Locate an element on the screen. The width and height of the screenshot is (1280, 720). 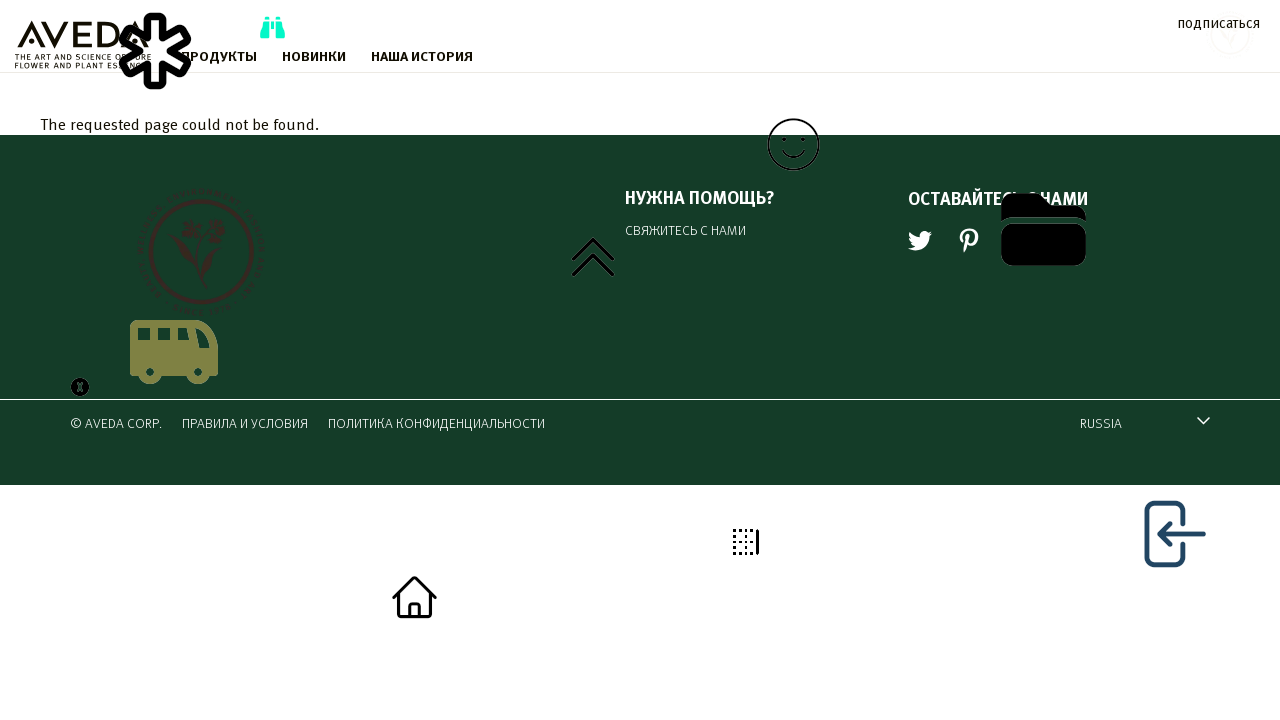
view public transit options is located at coordinates (174, 352).